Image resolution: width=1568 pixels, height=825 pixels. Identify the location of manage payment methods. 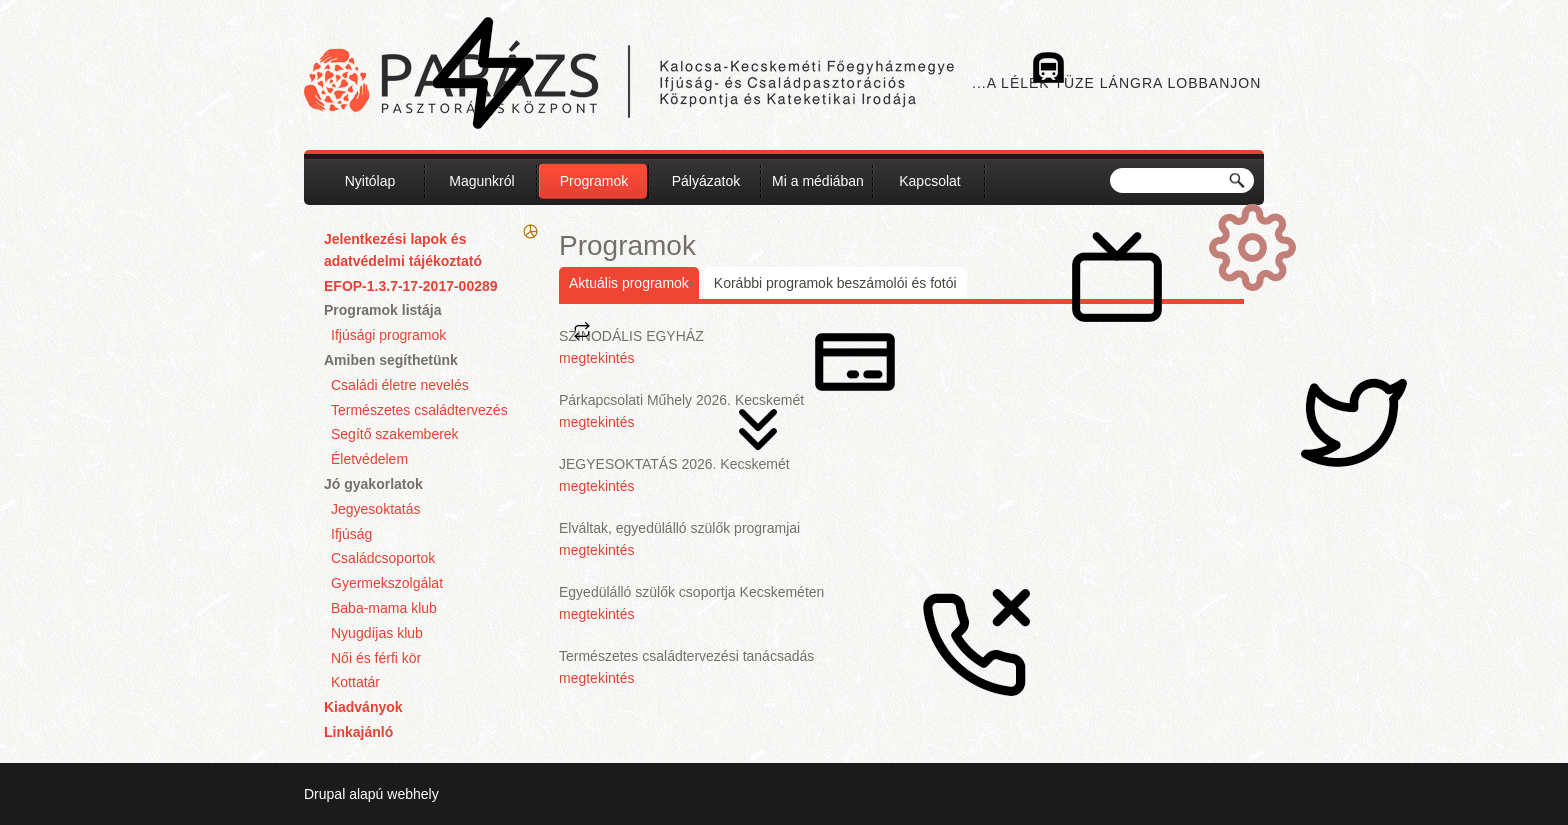
(855, 362).